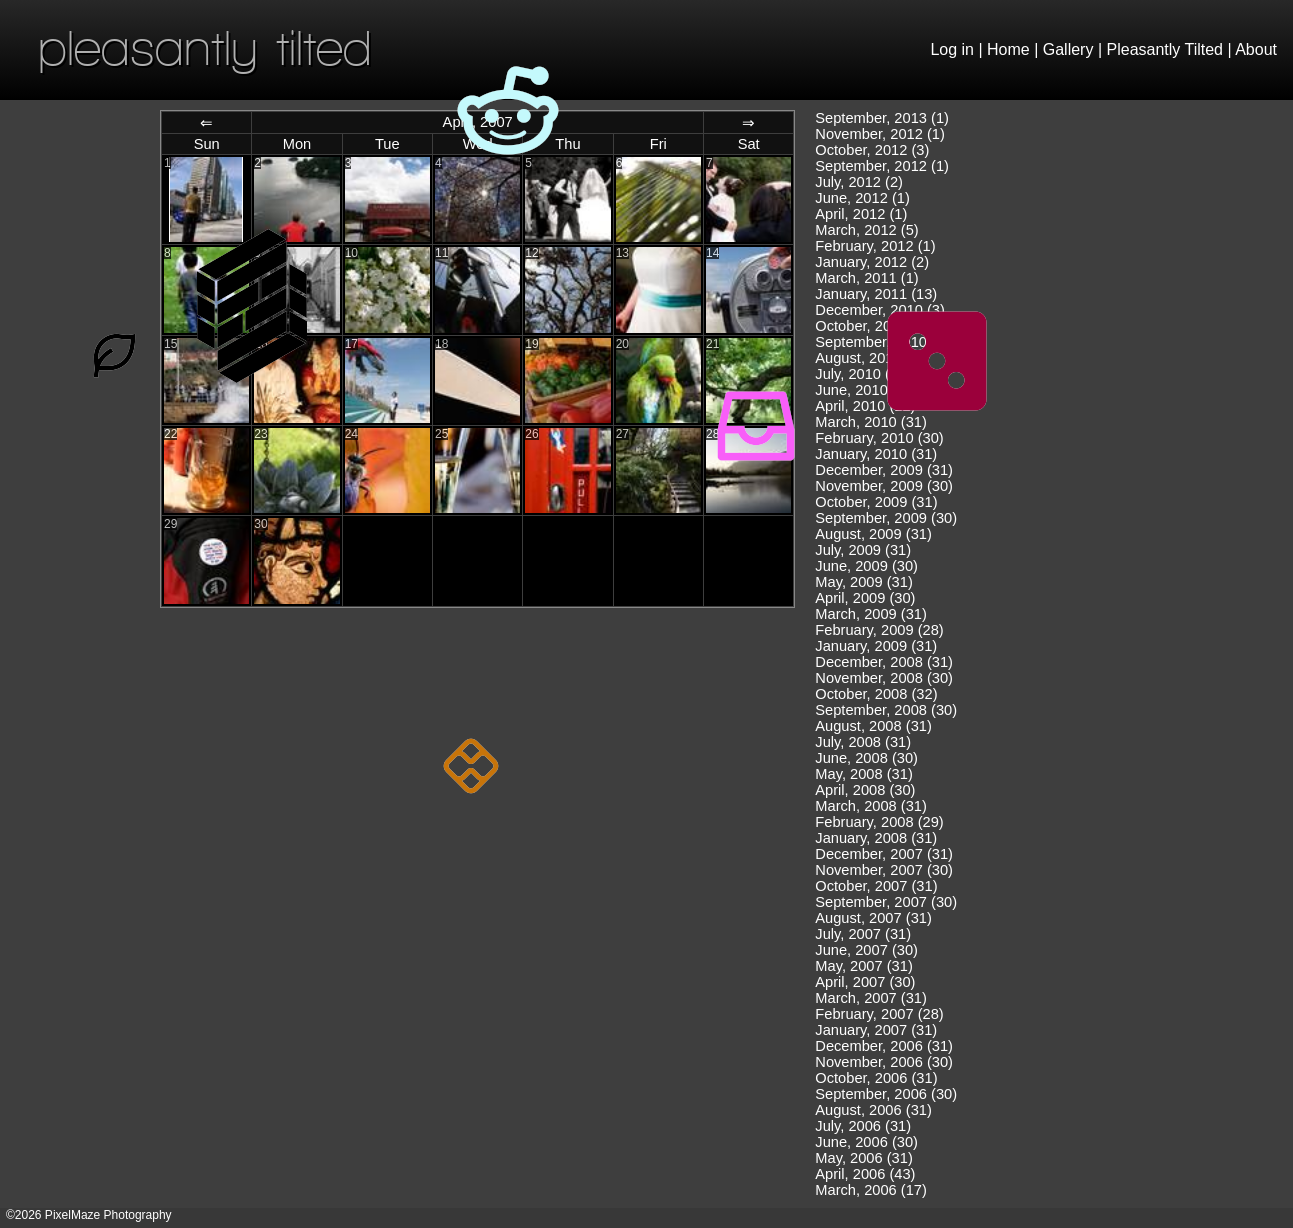 This screenshot has width=1293, height=1228. I want to click on Formik library logo, so click(252, 306).